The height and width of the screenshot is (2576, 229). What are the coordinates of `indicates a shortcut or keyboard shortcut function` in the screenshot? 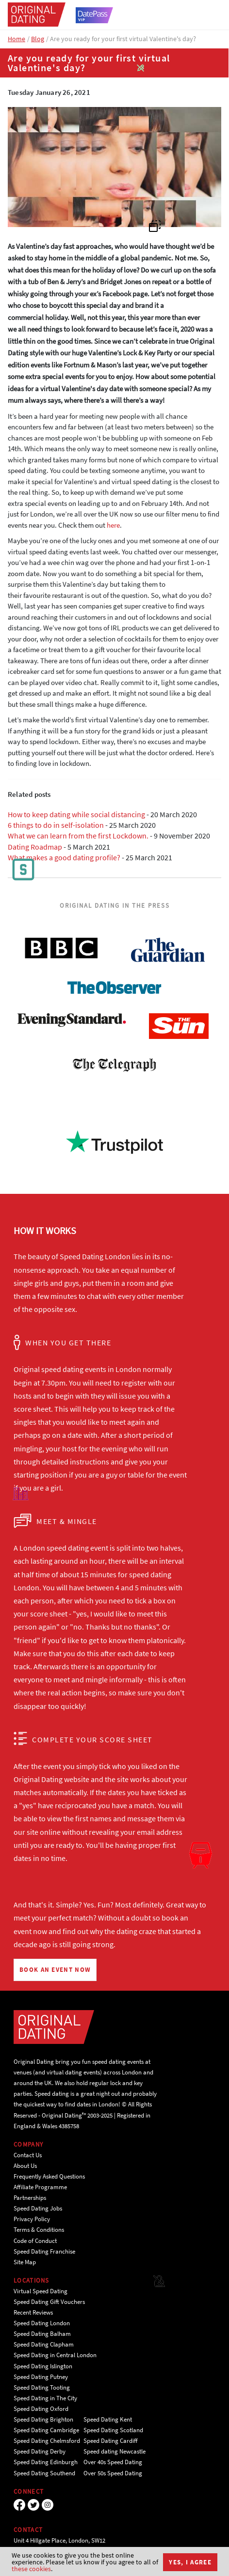 It's located at (23, 869).